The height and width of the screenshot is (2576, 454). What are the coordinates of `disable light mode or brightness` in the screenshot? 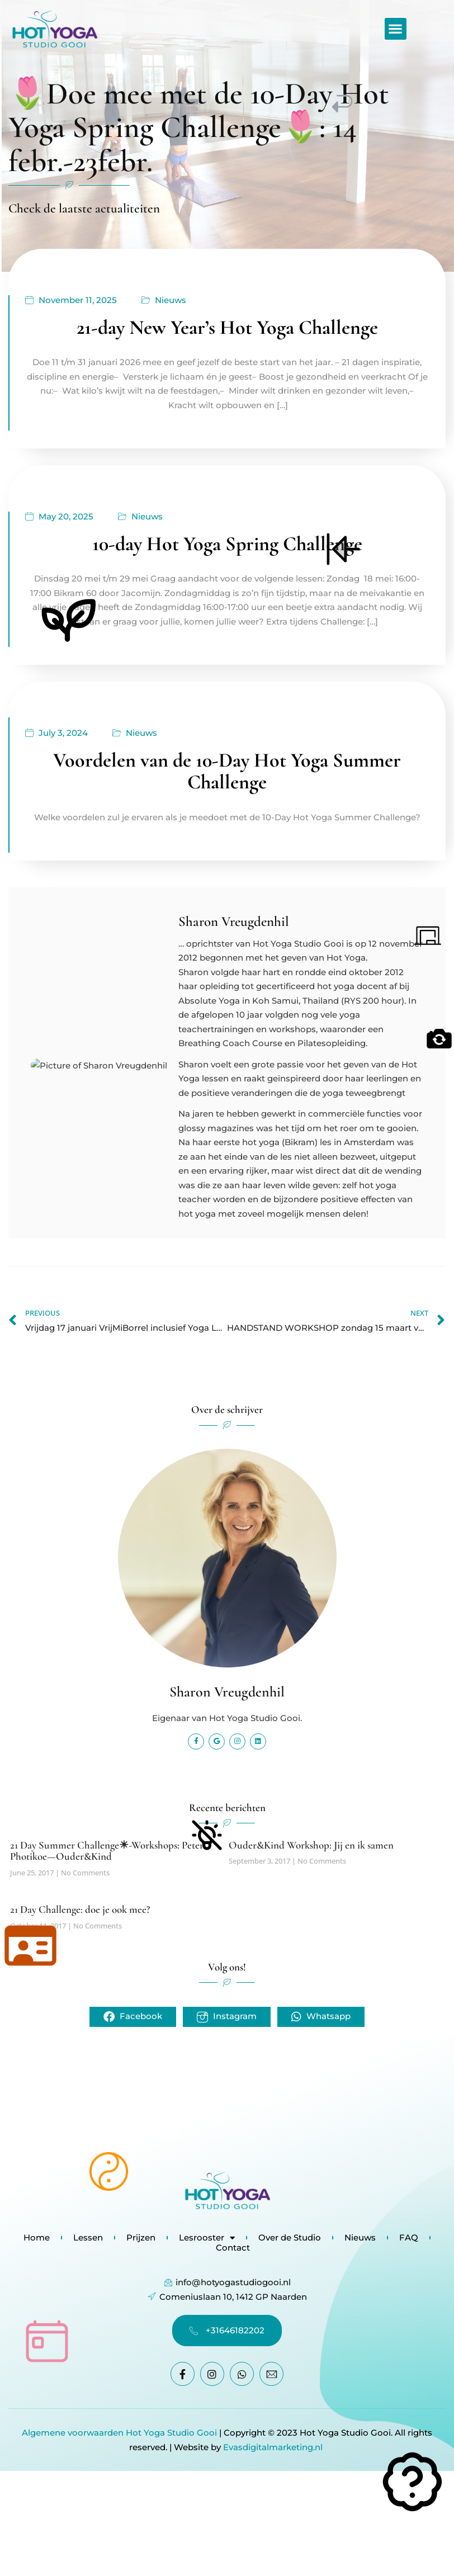 It's located at (207, 1835).